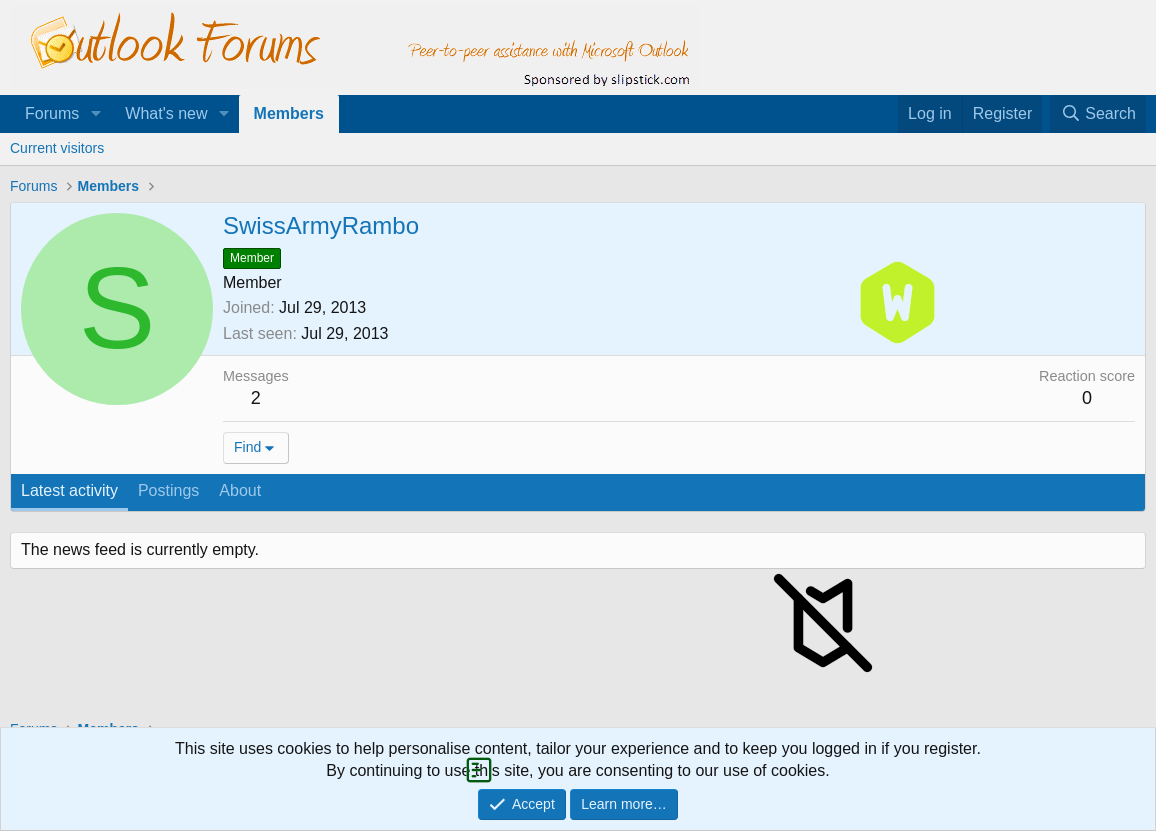 Image resolution: width=1156 pixels, height=831 pixels. I want to click on disable badge notifications, so click(823, 623).